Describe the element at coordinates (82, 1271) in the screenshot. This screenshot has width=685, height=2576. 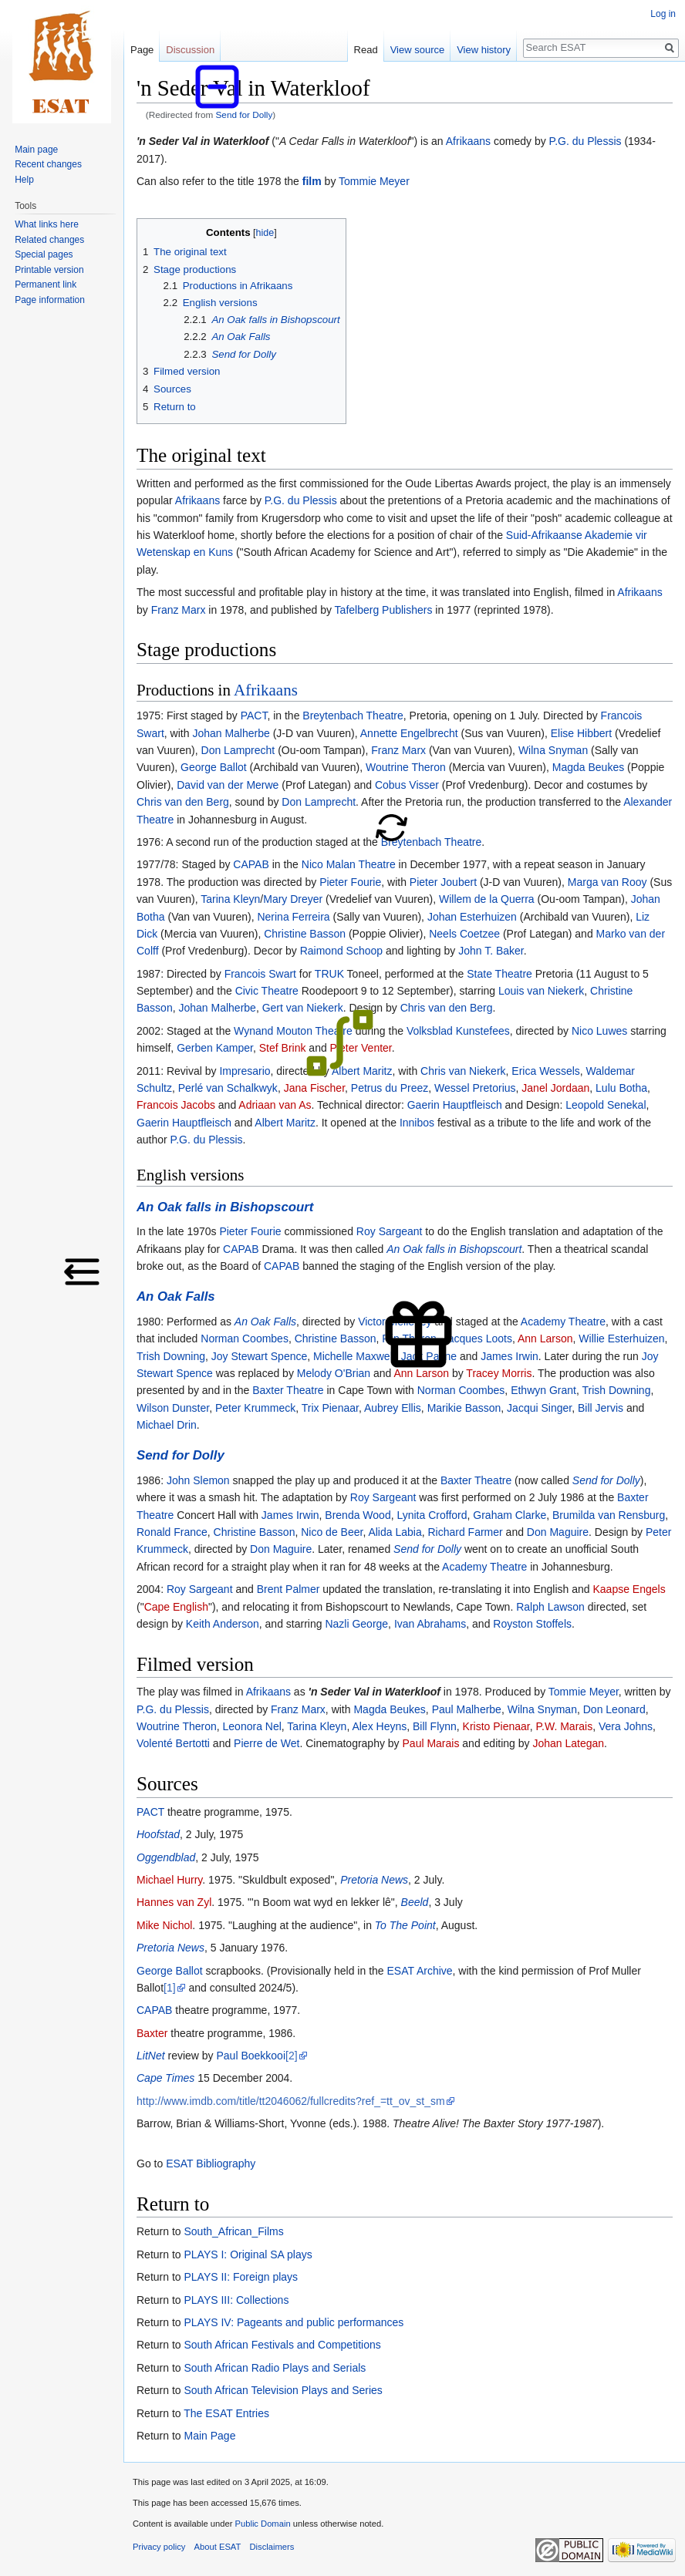
I see `go back to previous menu` at that location.